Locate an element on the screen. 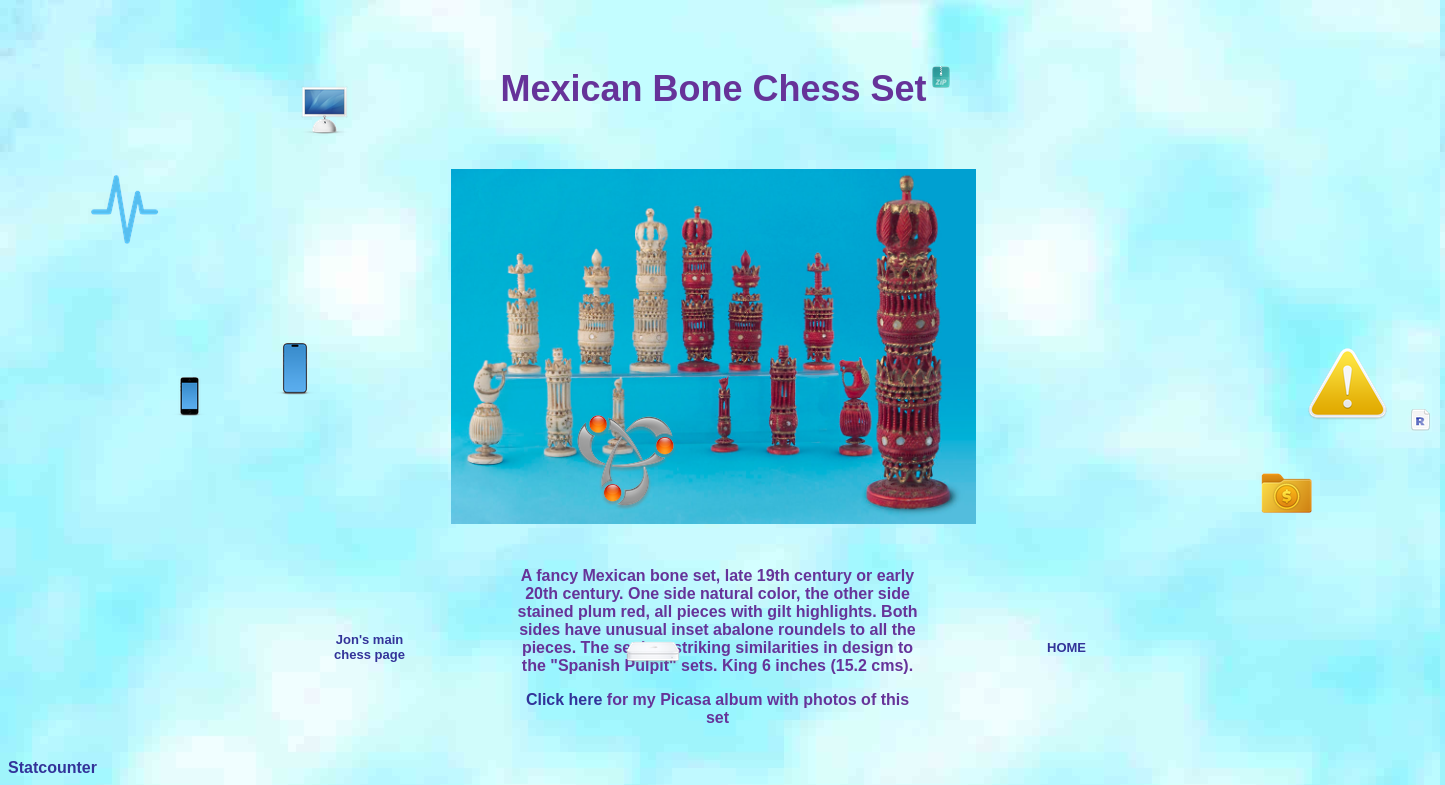 The image size is (1445, 785). compressed zip archive file is located at coordinates (941, 77).